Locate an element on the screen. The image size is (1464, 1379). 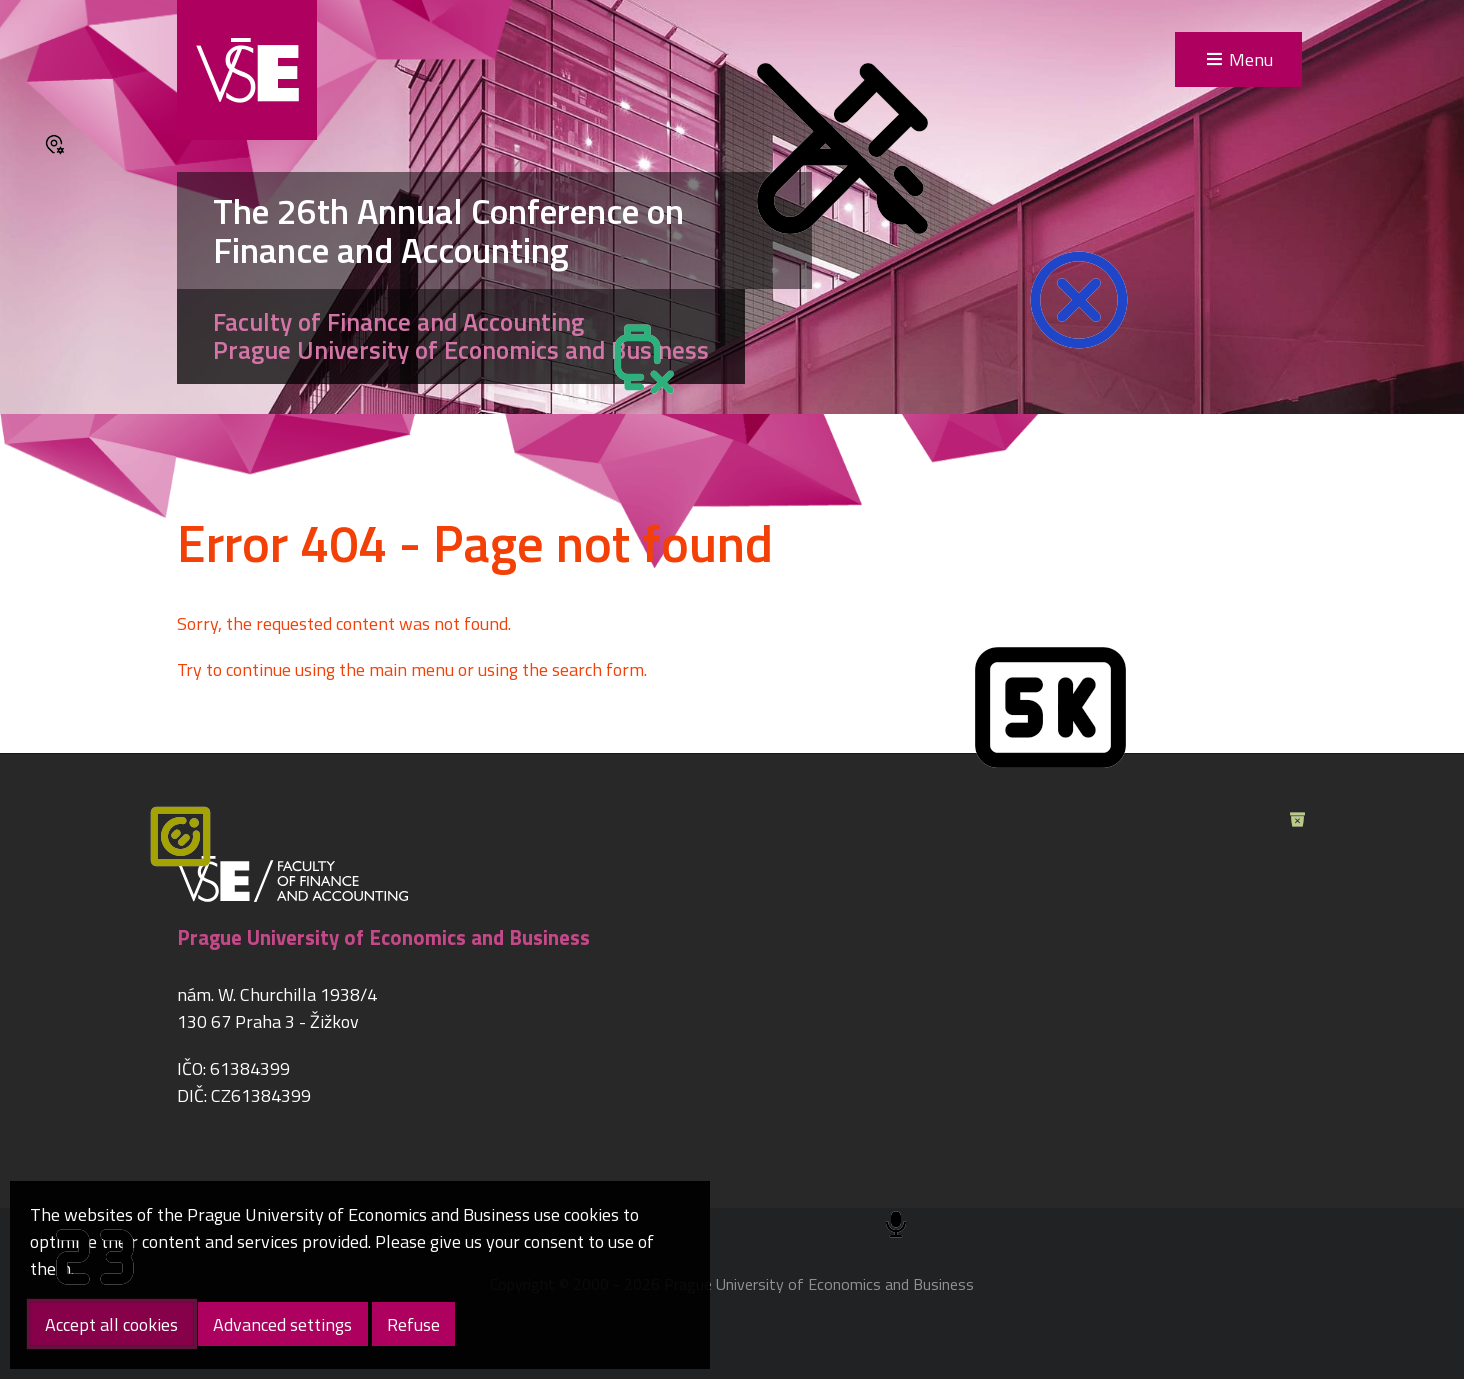
indicates 5k video or image resolution is located at coordinates (1050, 707).